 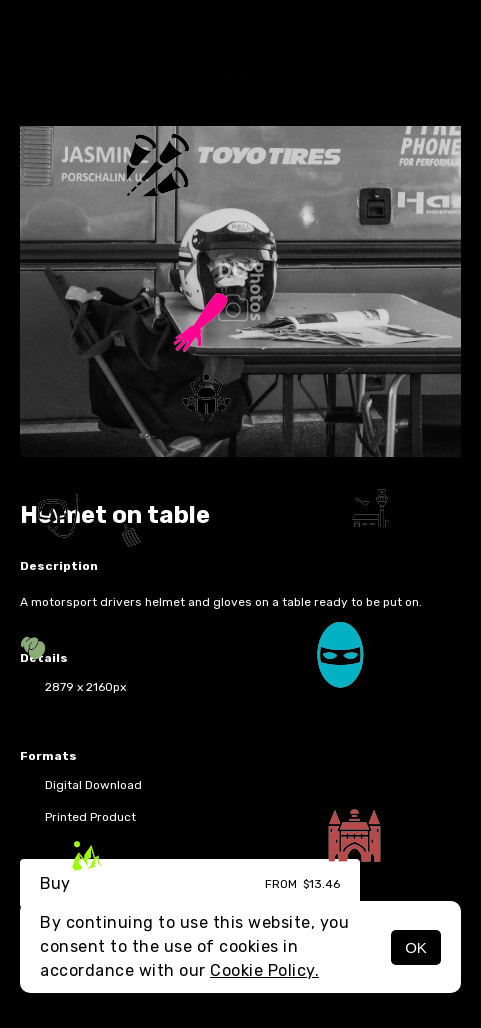 I want to click on view mountain summits or peaks, so click(x=87, y=856).